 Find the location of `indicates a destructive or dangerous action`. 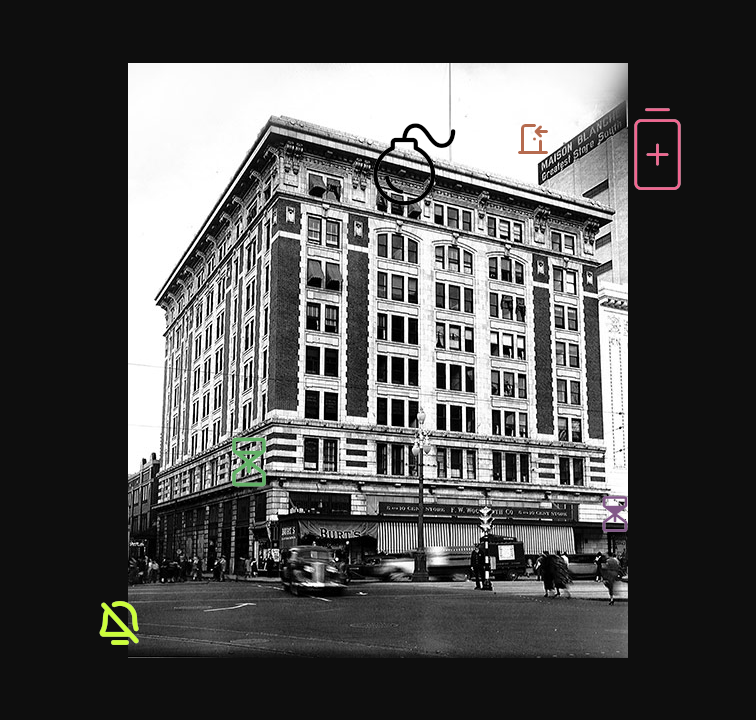

indicates a destructive or dangerous action is located at coordinates (410, 163).